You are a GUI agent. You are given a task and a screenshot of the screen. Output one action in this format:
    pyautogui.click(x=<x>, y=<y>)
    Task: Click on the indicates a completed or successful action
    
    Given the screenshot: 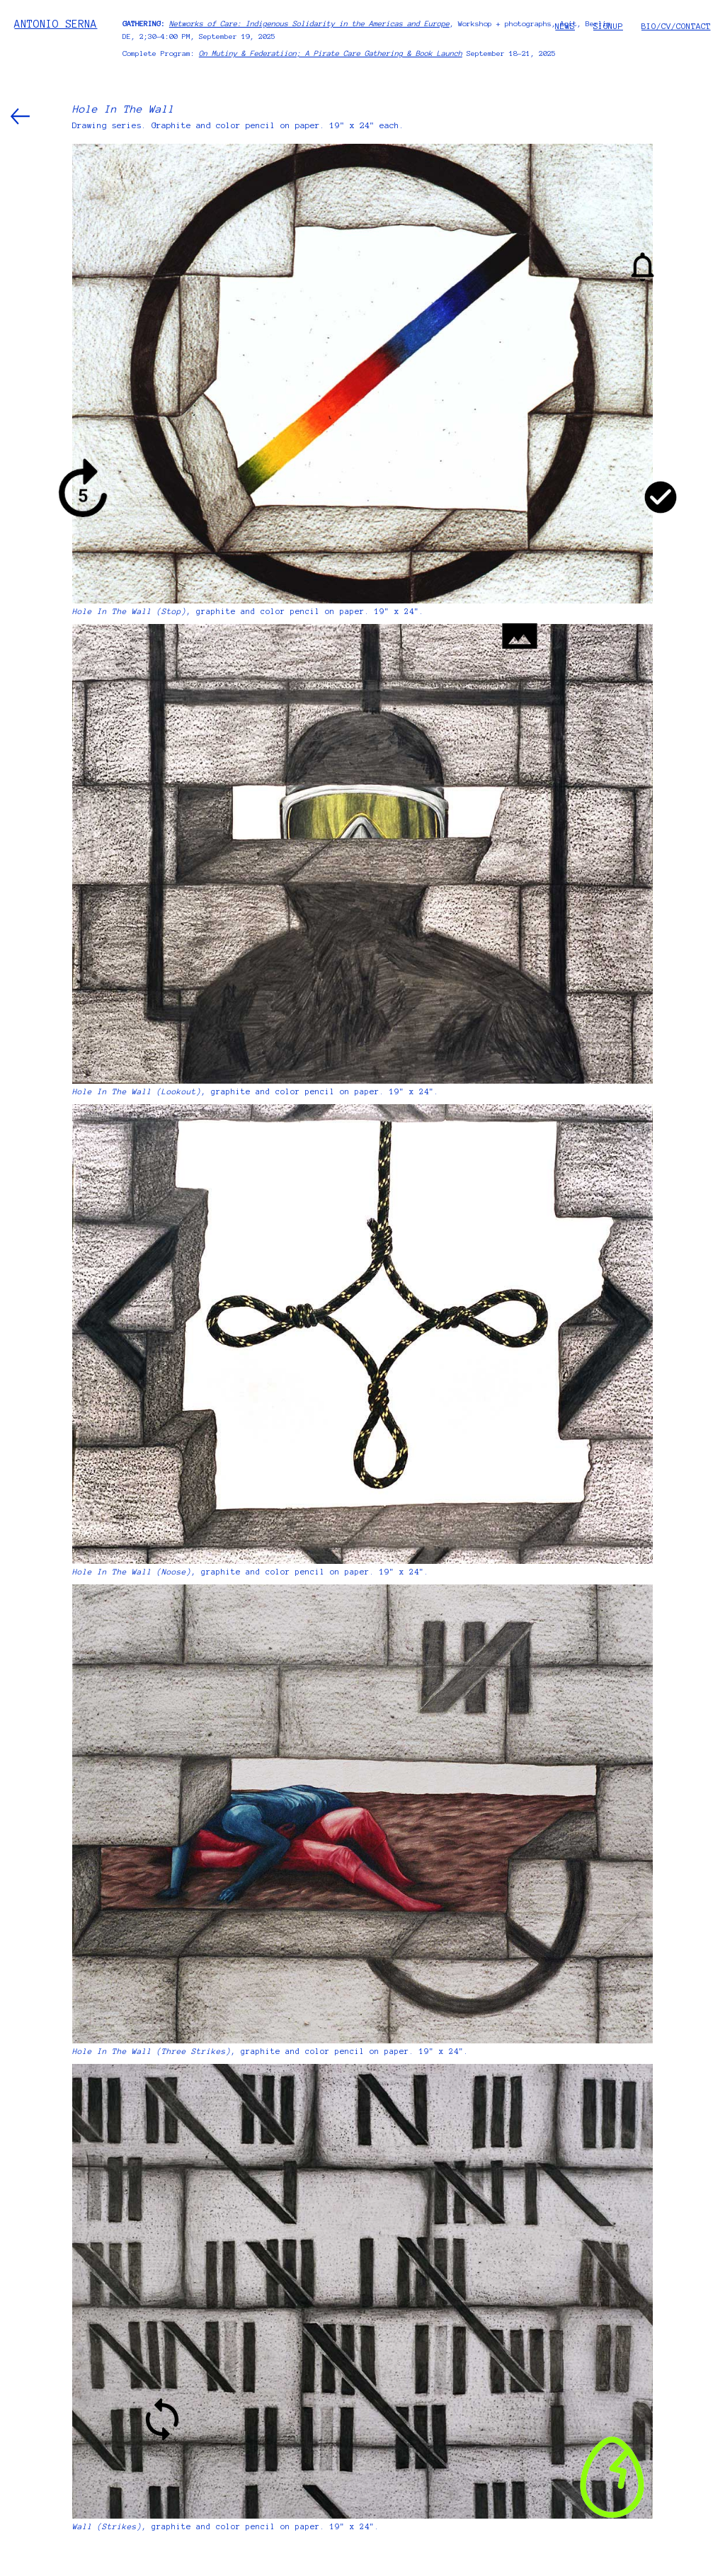 What is the action you would take?
    pyautogui.click(x=661, y=497)
    